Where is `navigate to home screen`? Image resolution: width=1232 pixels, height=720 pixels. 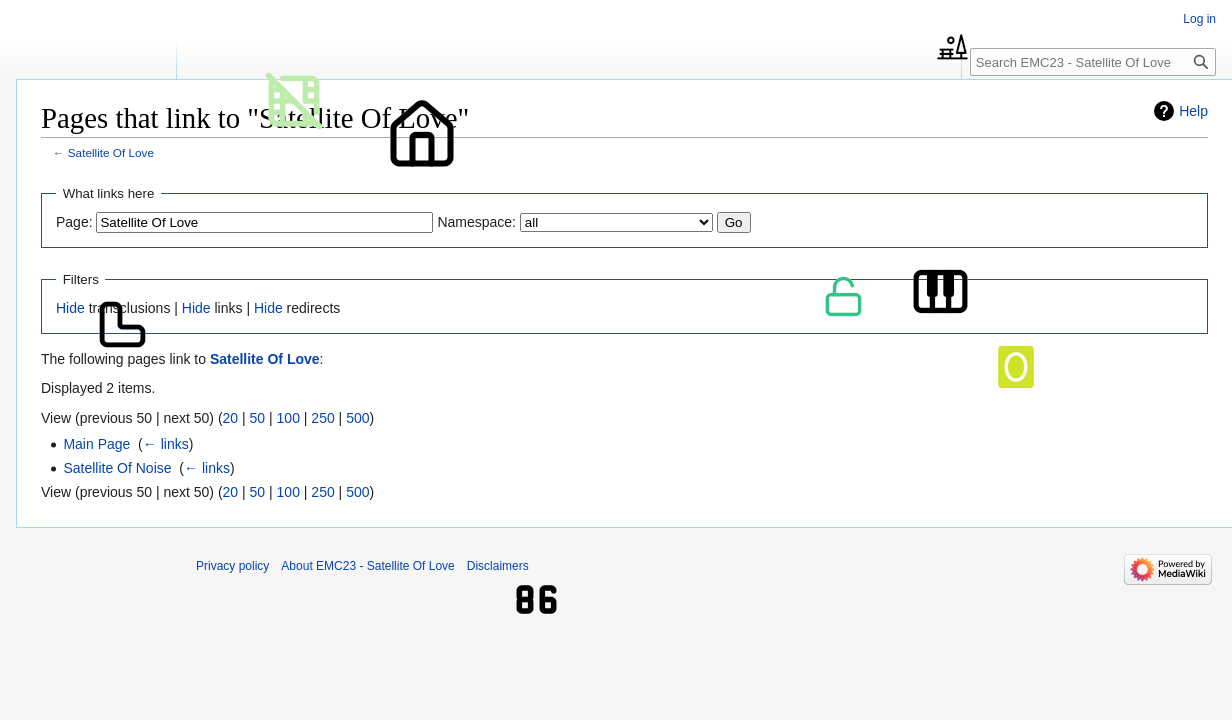
navigate to home screen is located at coordinates (422, 135).